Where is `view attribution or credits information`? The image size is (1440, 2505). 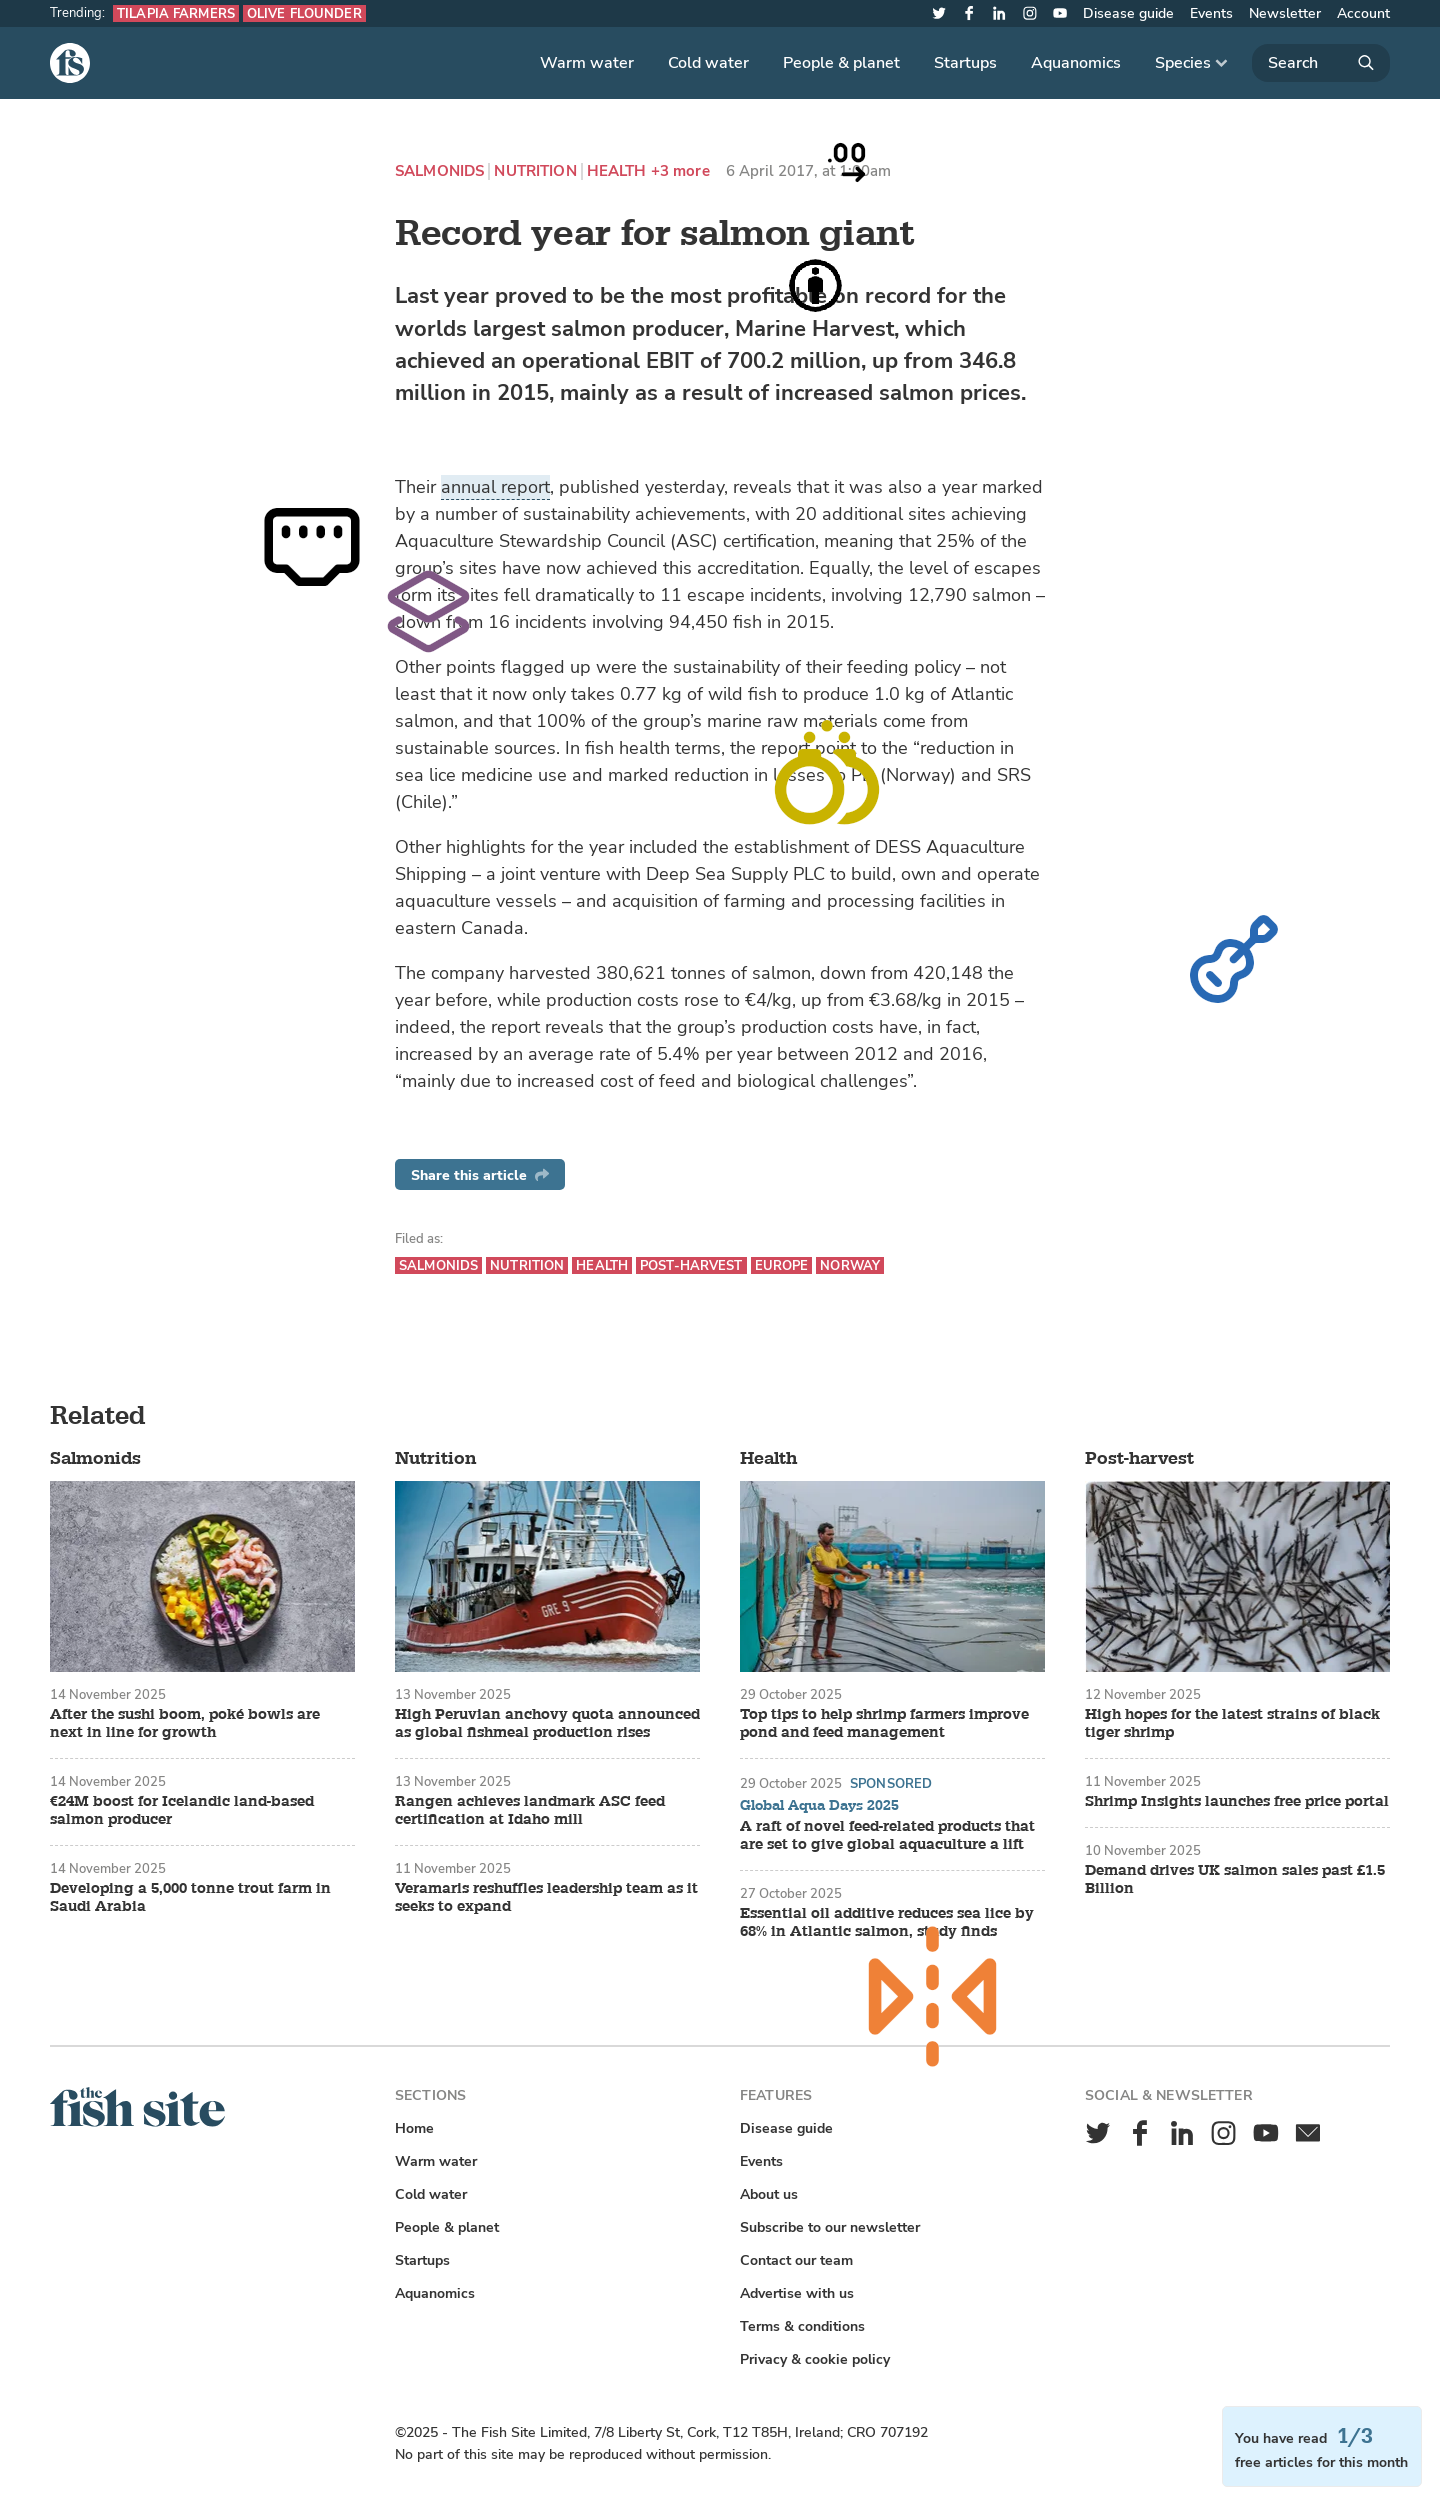 view attribution or credits information is located at coordinates (815, 285).